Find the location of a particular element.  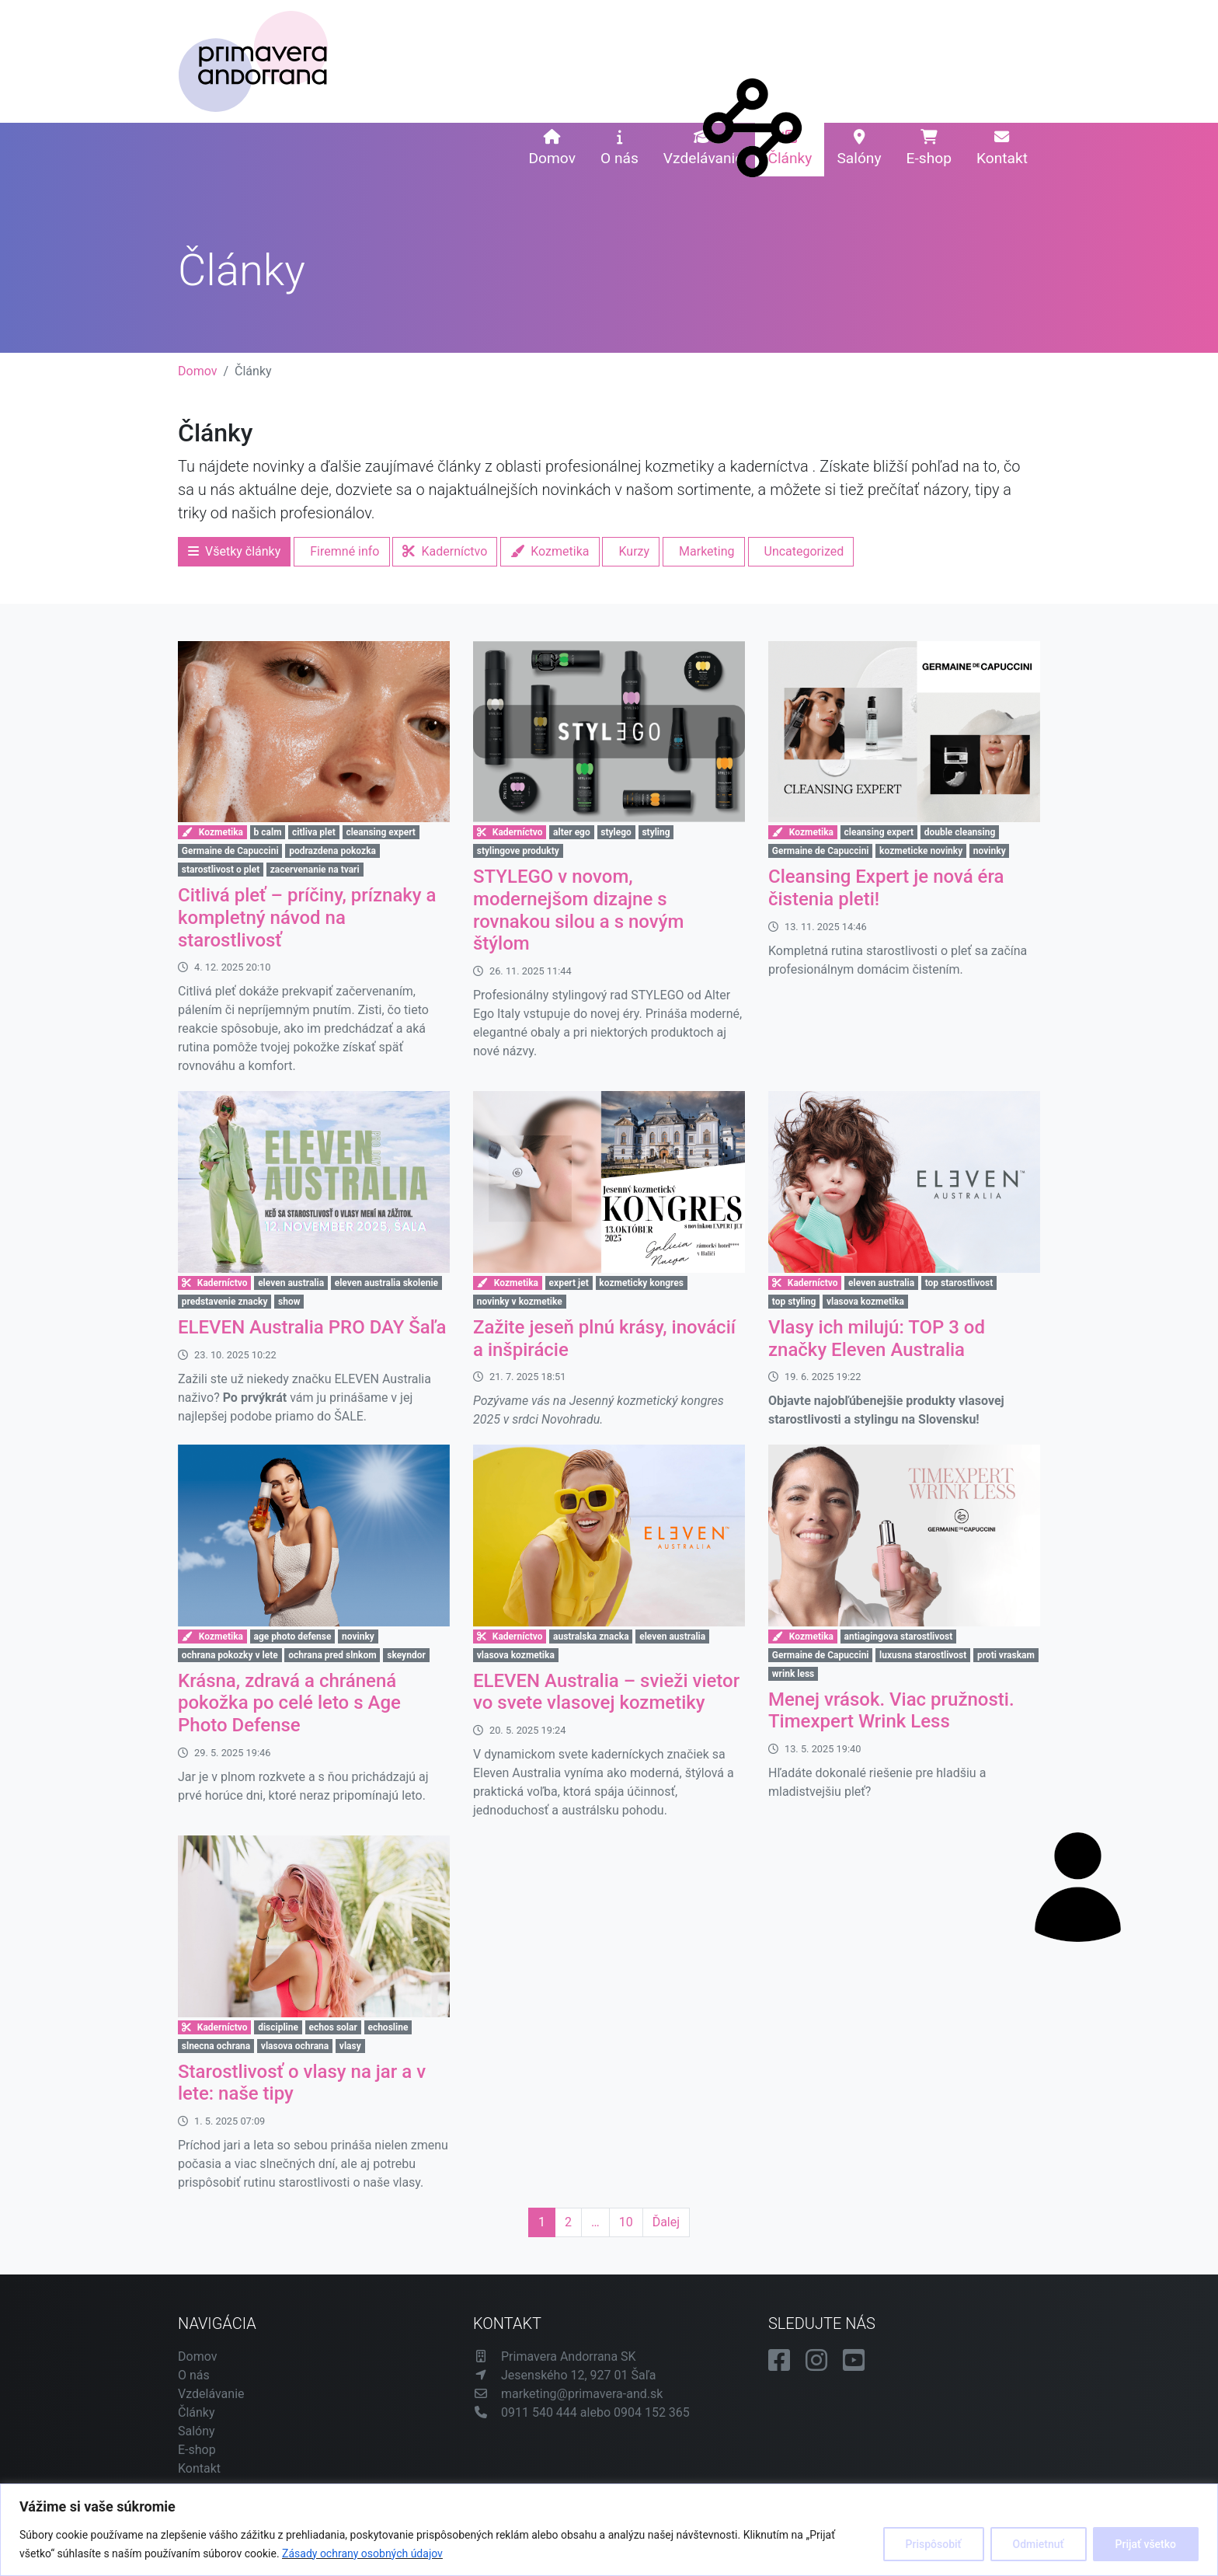

refresh or reload content is located at coordinates (546, 661).